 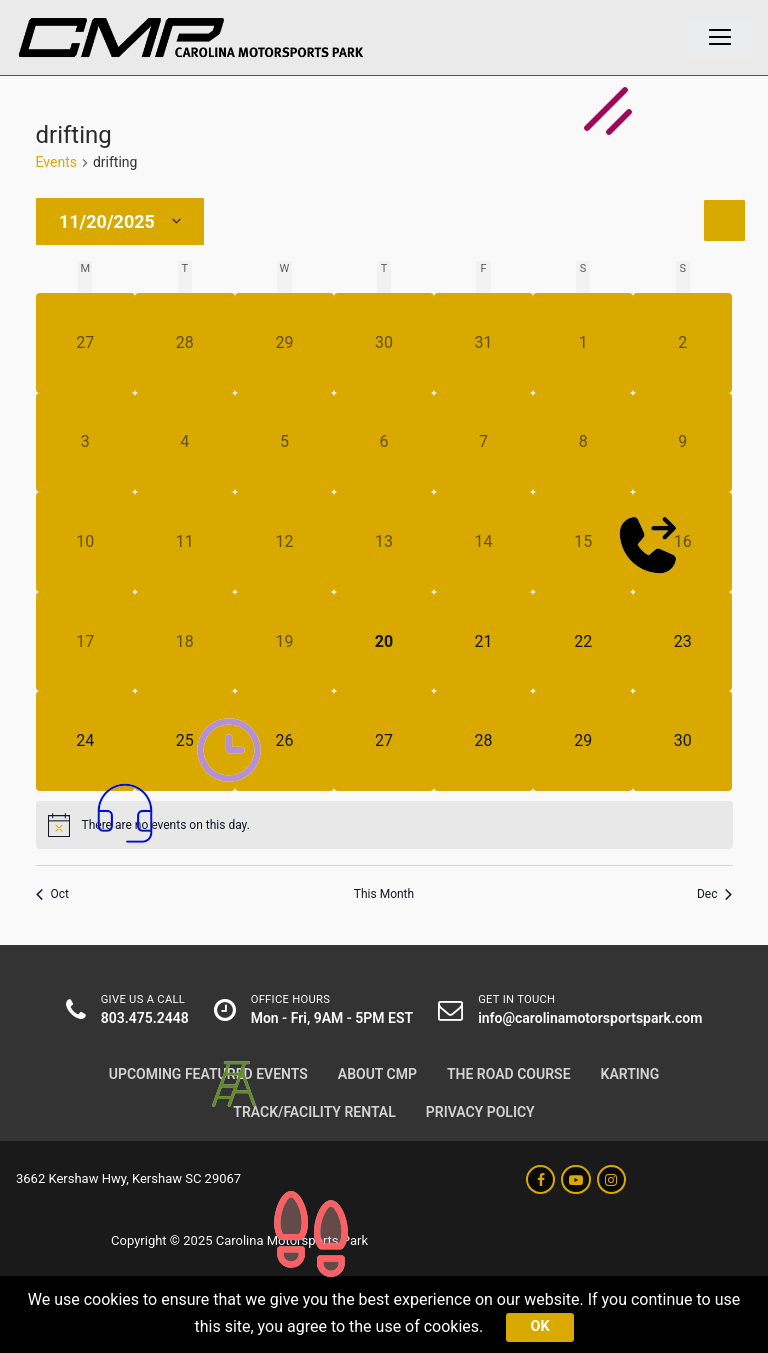 I want to click on access tools or equipment section, so click(x=235, y=1084).